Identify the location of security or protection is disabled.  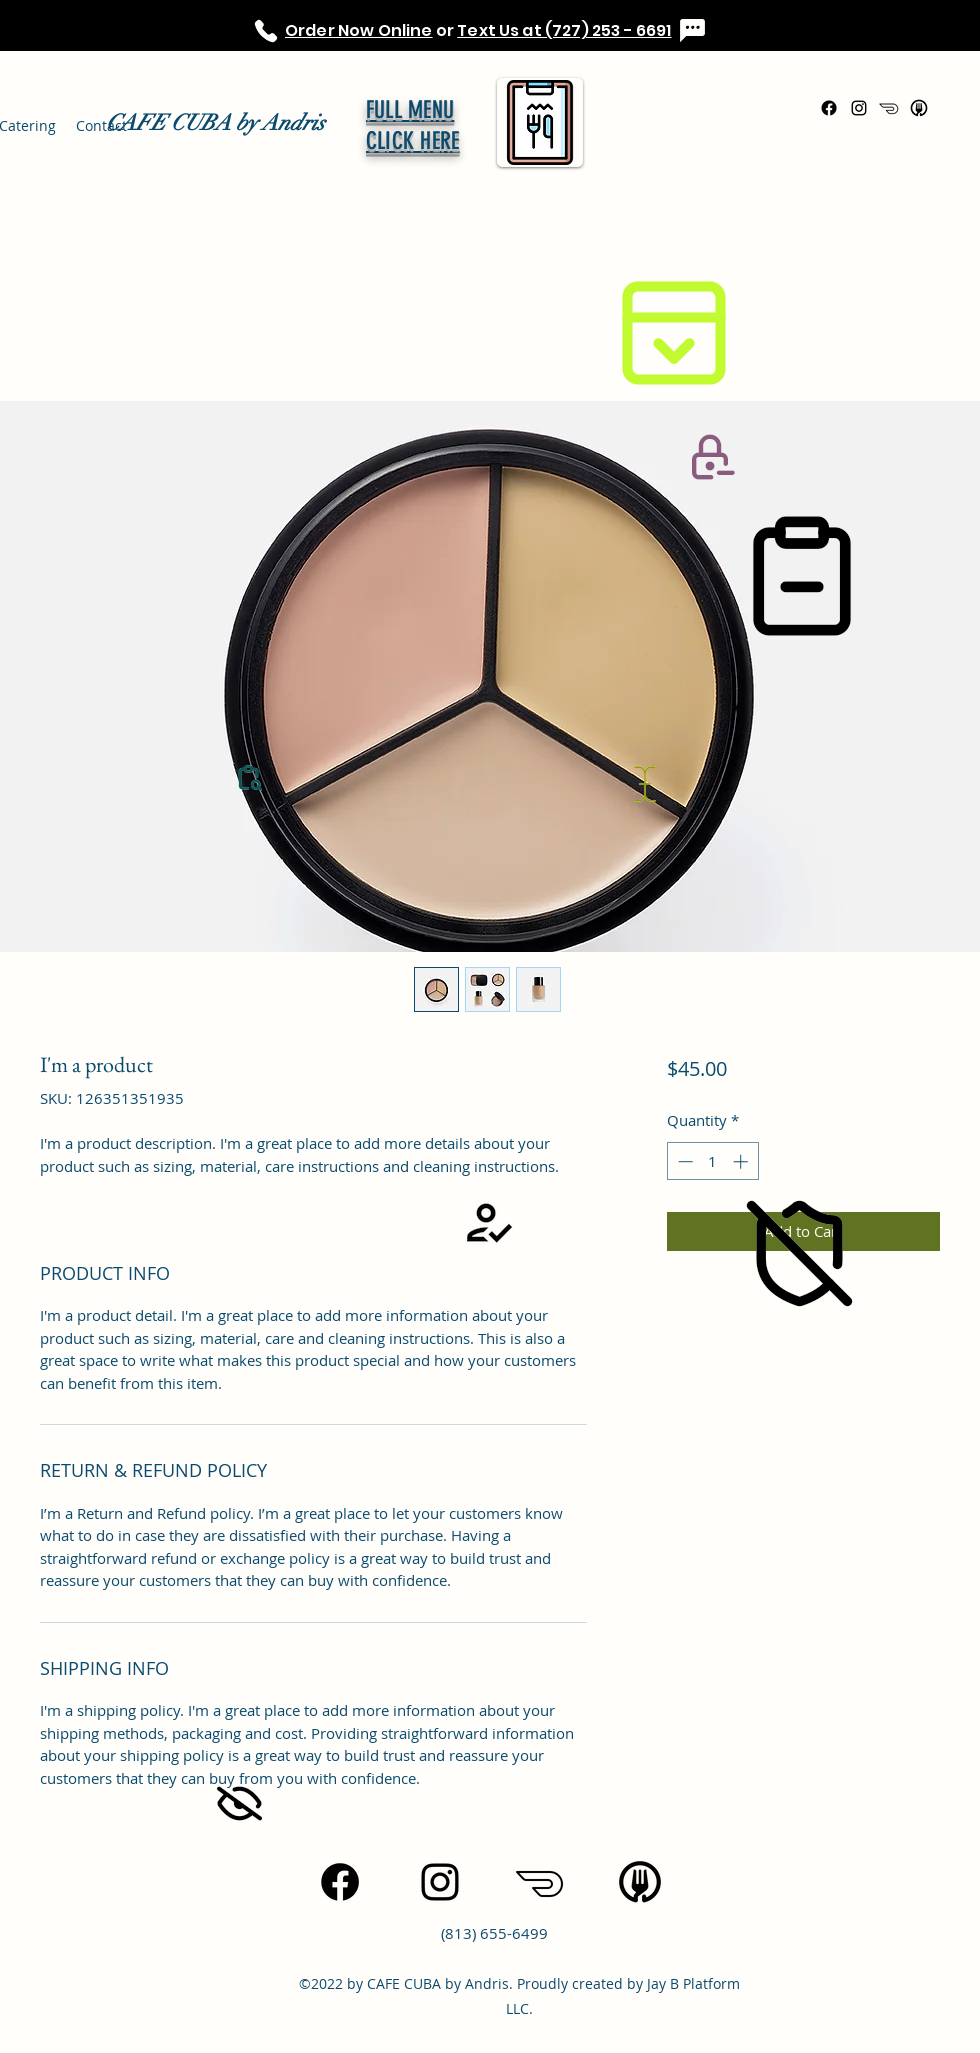
(799, 1253).